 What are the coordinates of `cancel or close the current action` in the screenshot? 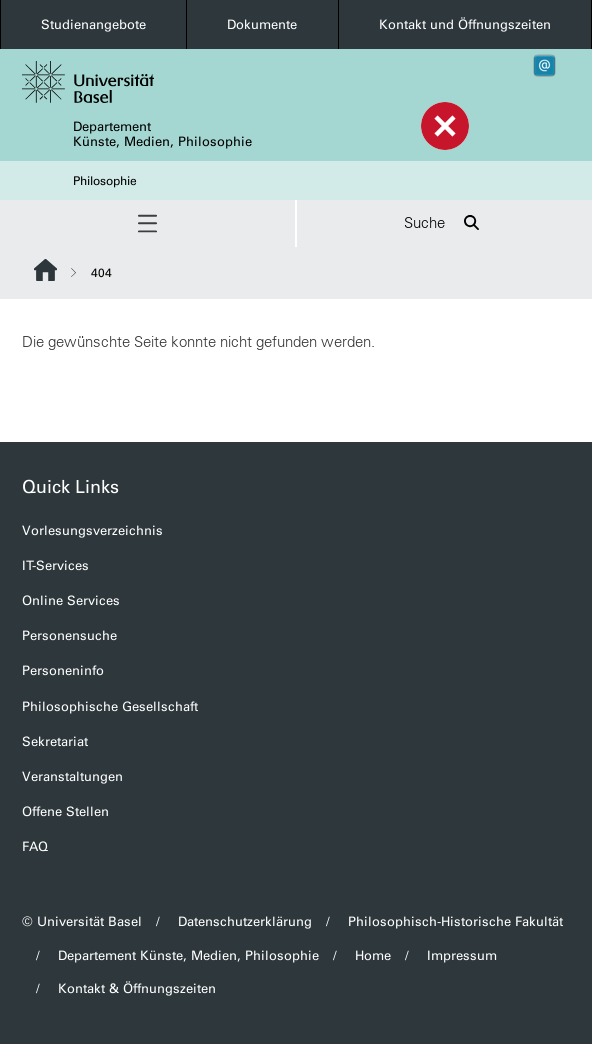 It's located at (445, 126).